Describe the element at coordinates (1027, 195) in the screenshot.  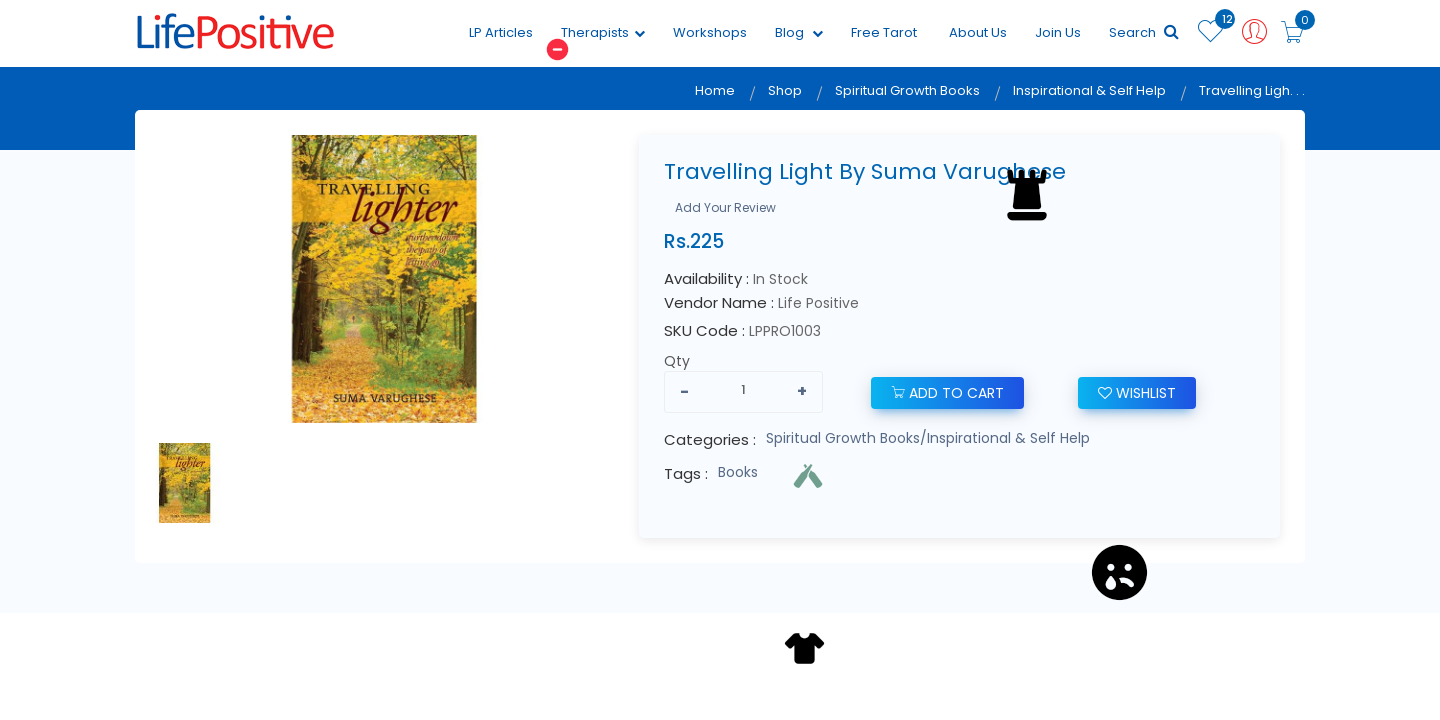
I see `play chess or access board games` at that location.